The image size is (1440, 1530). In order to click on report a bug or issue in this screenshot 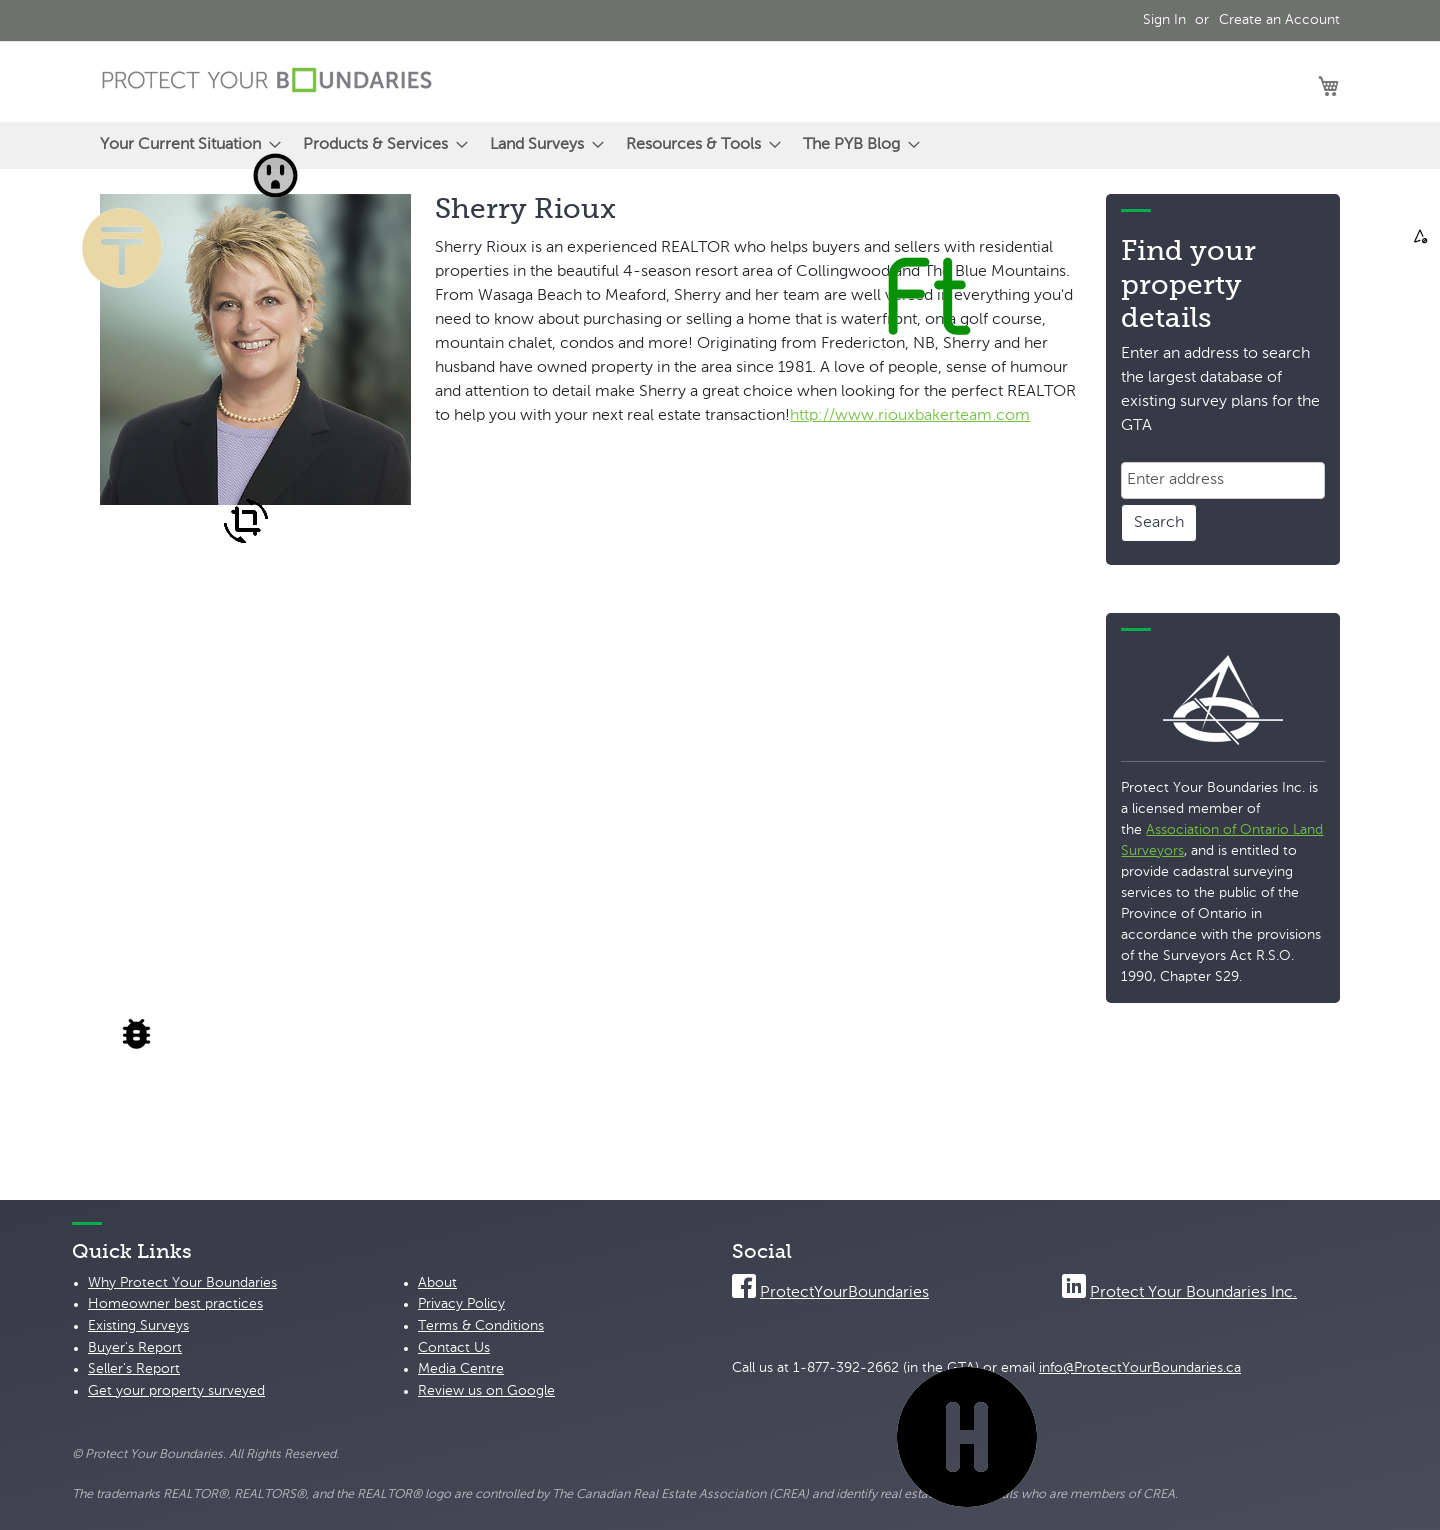, I will do `click(136, 1033)`.